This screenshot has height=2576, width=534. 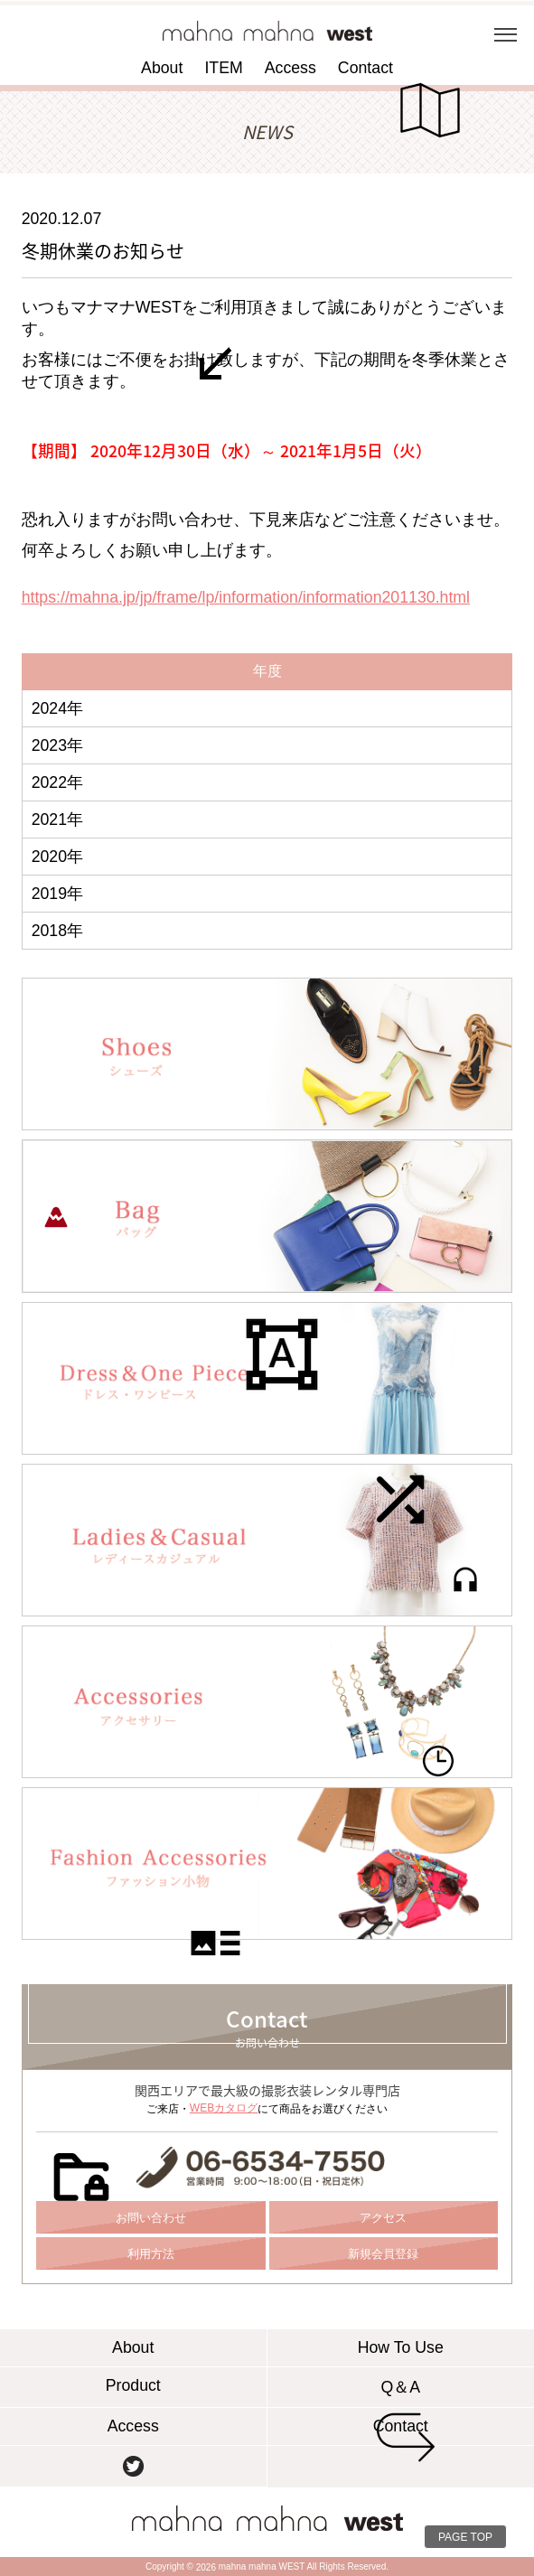 What do you see at coordinates (214, 364) in the screenshot?
I see `navigate to the southwest direction` at bounding box center [214, 364].